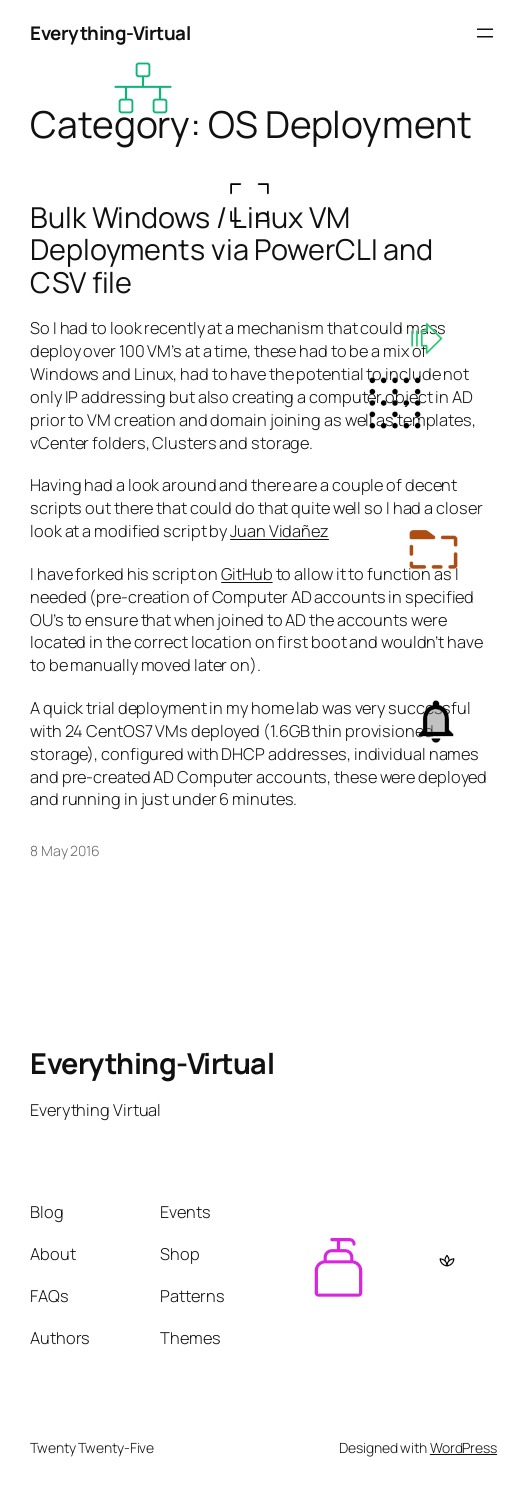 The height and width of the screenshot is (1488, 527). Describe the element at coordinates (143, 89) in the screenshot. I see `view network topology or connections` at that location.